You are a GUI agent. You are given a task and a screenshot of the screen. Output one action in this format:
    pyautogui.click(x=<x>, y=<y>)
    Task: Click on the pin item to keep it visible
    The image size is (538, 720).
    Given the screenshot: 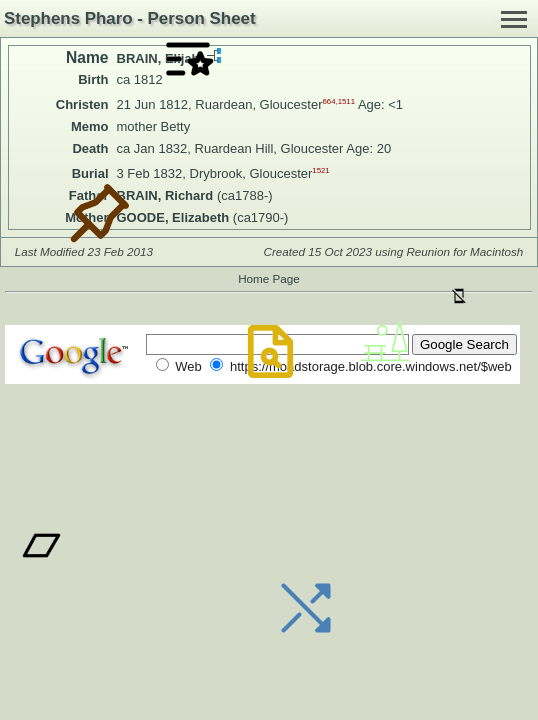 What is the action you would take?
    pyautogui.click(x=99, y=214)
    